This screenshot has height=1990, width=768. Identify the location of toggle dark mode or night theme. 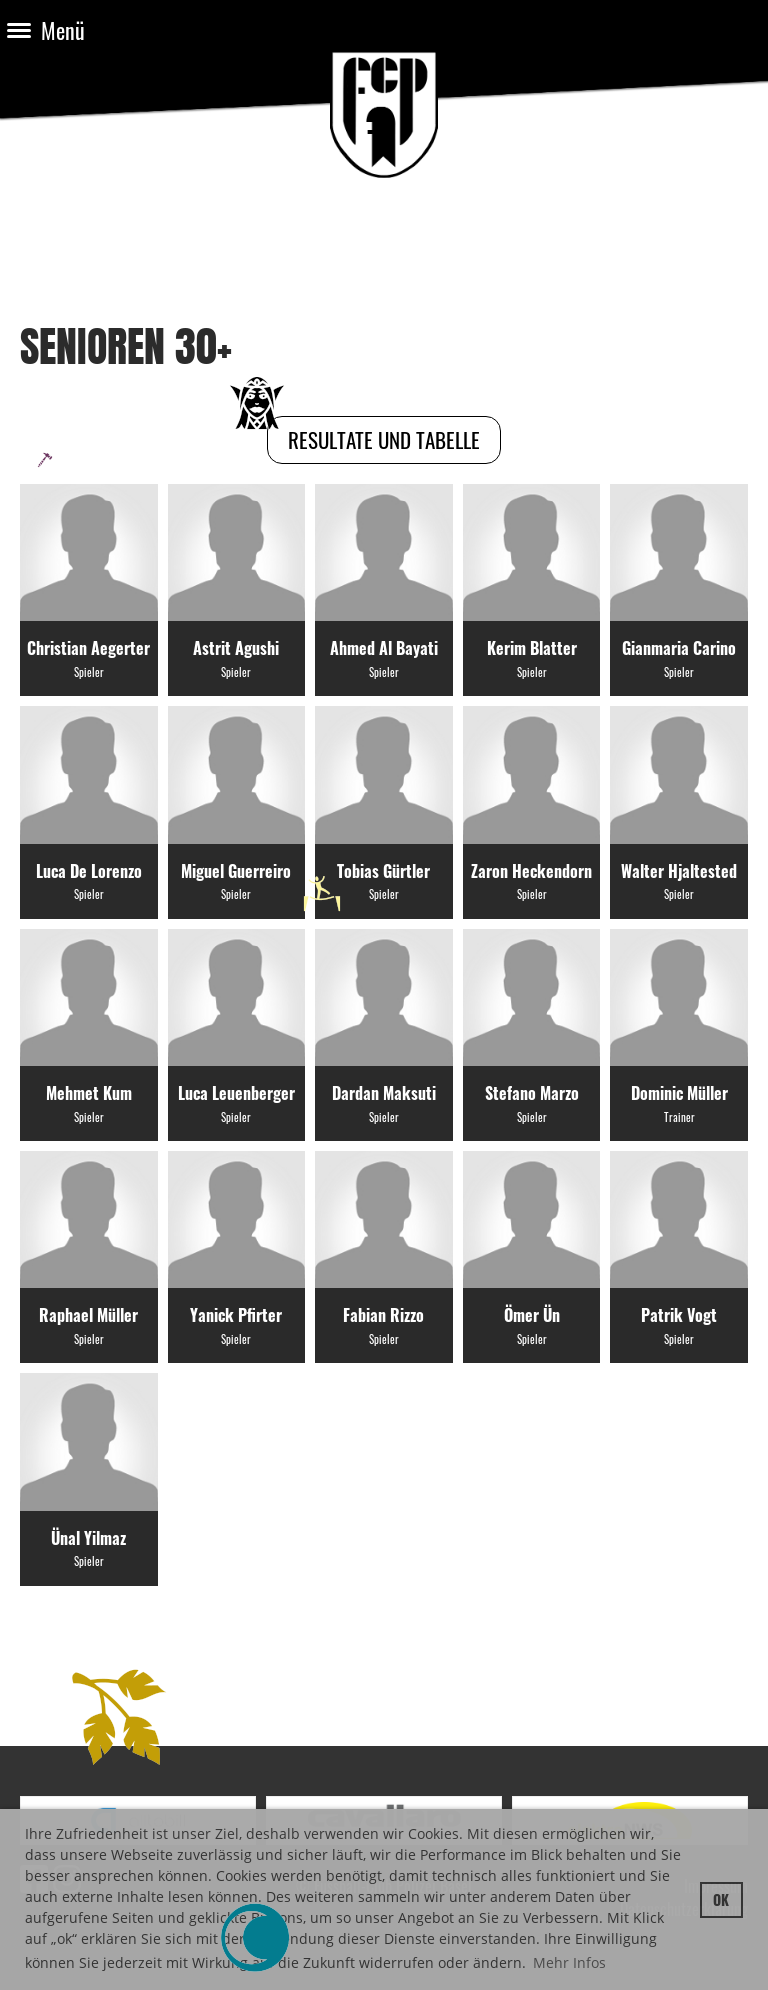
(255, 1937).